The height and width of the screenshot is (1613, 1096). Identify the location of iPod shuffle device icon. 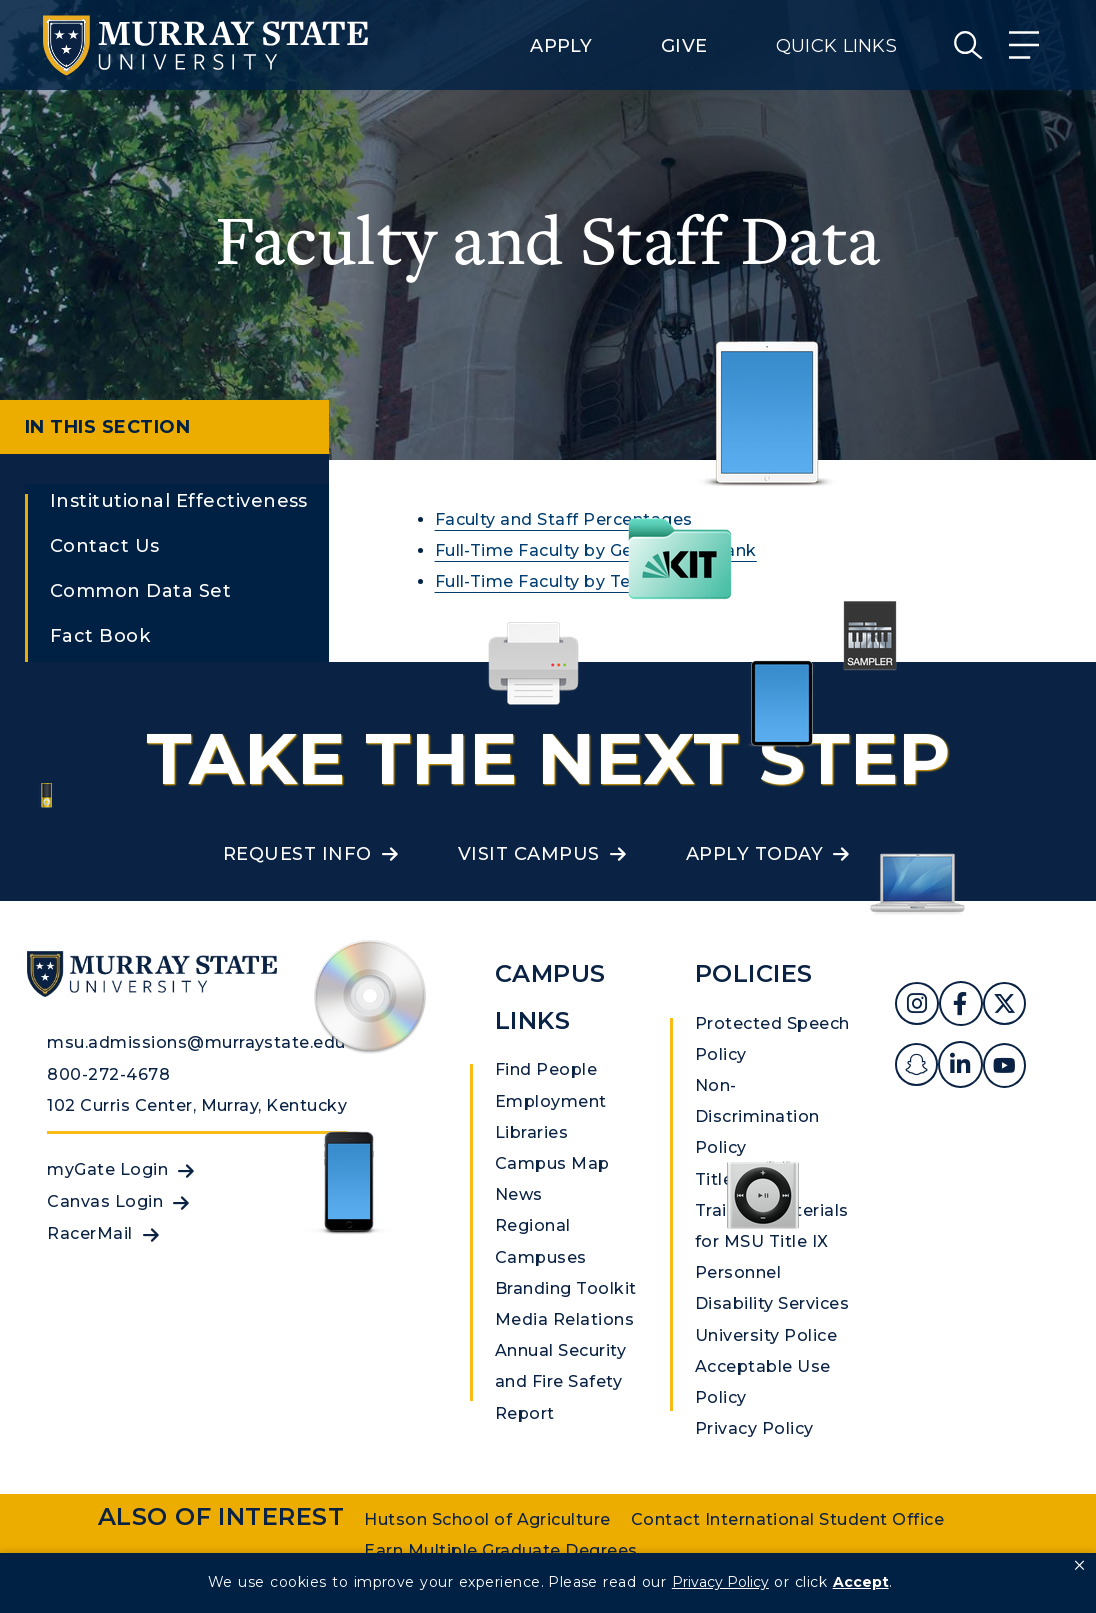
(763, 1195).